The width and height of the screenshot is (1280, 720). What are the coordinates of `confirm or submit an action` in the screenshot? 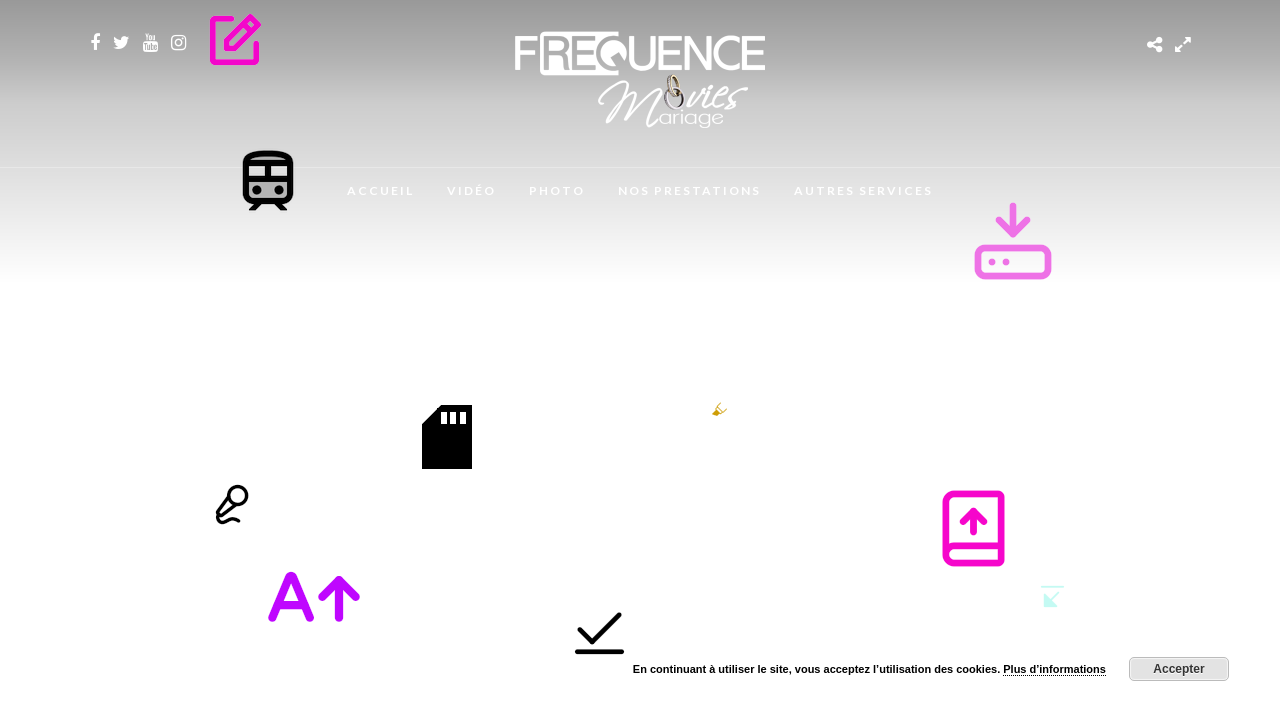 It's located at (599, 634).